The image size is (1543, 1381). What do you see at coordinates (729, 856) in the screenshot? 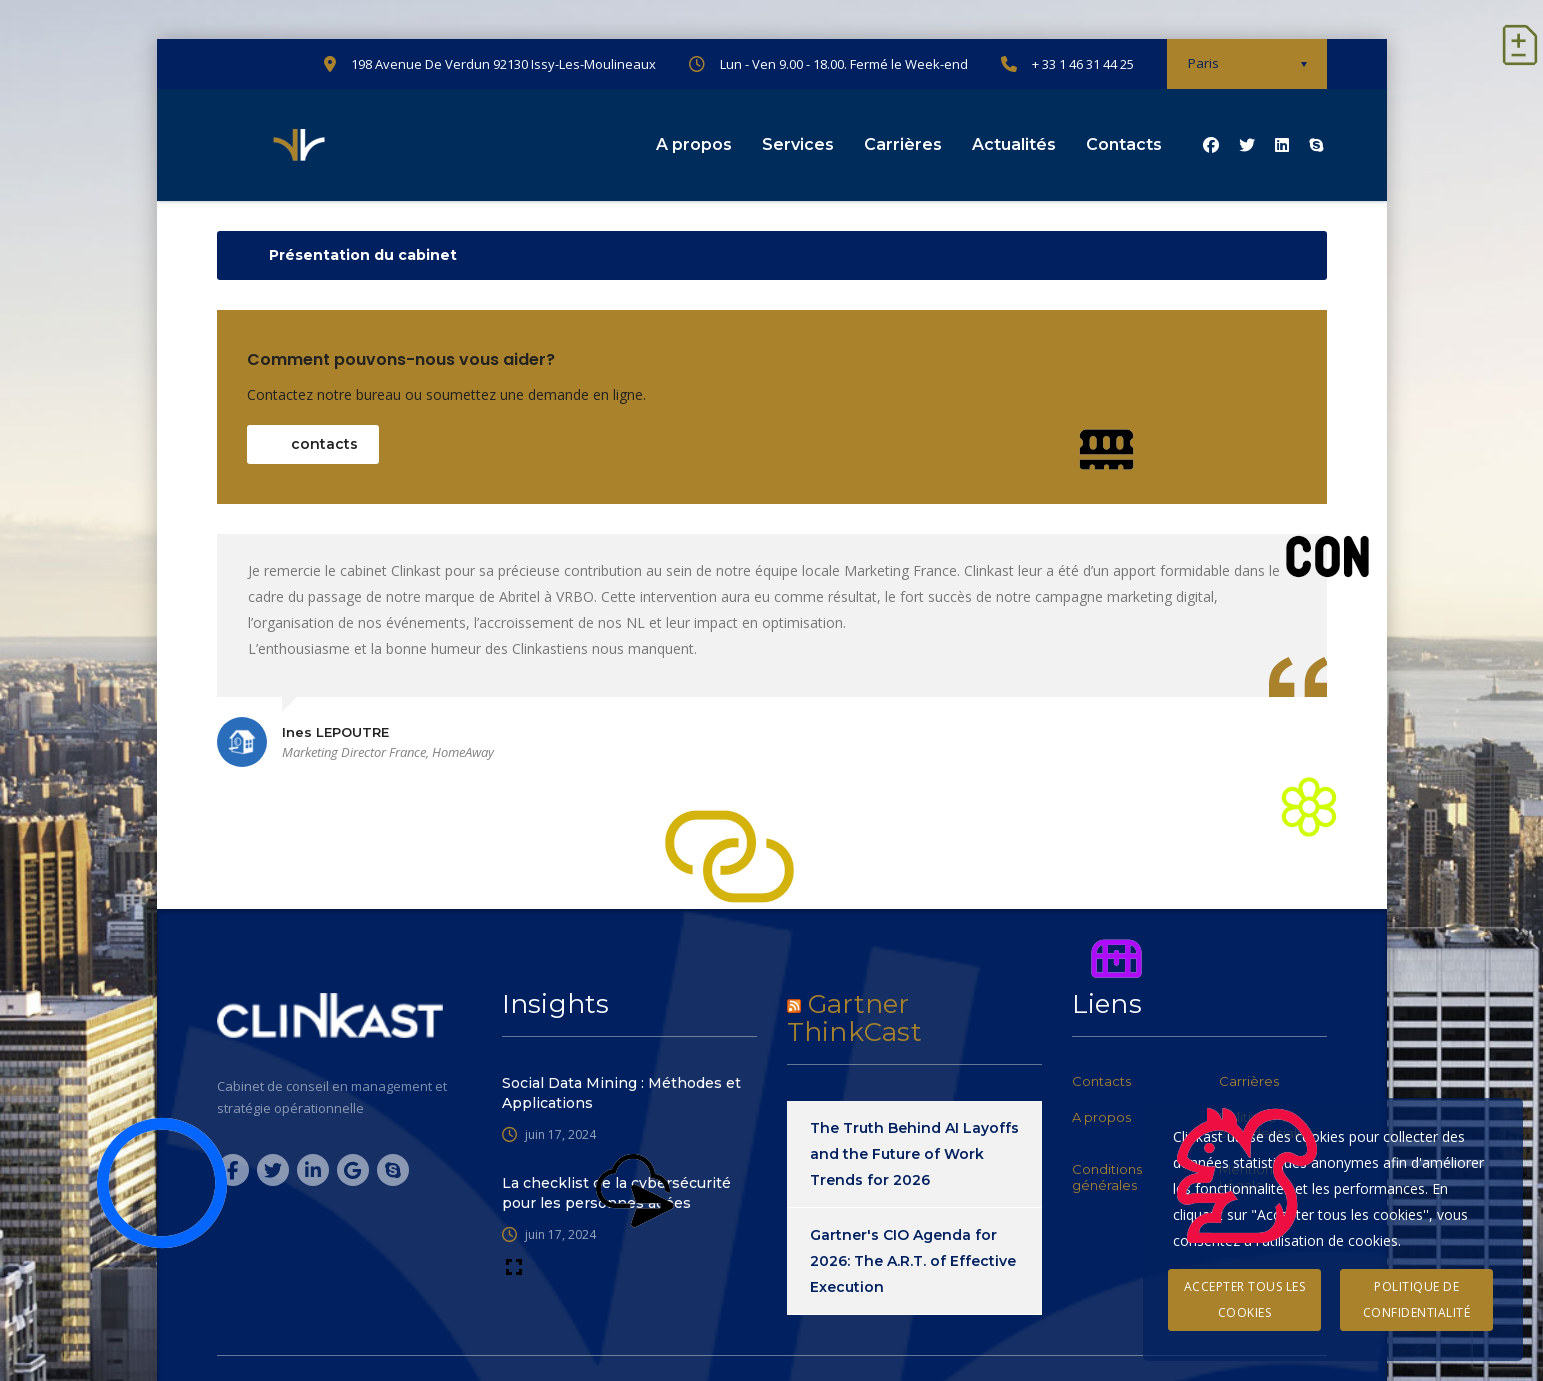
I see `insert or create a hyperlink` at bounding box center [729, 856].